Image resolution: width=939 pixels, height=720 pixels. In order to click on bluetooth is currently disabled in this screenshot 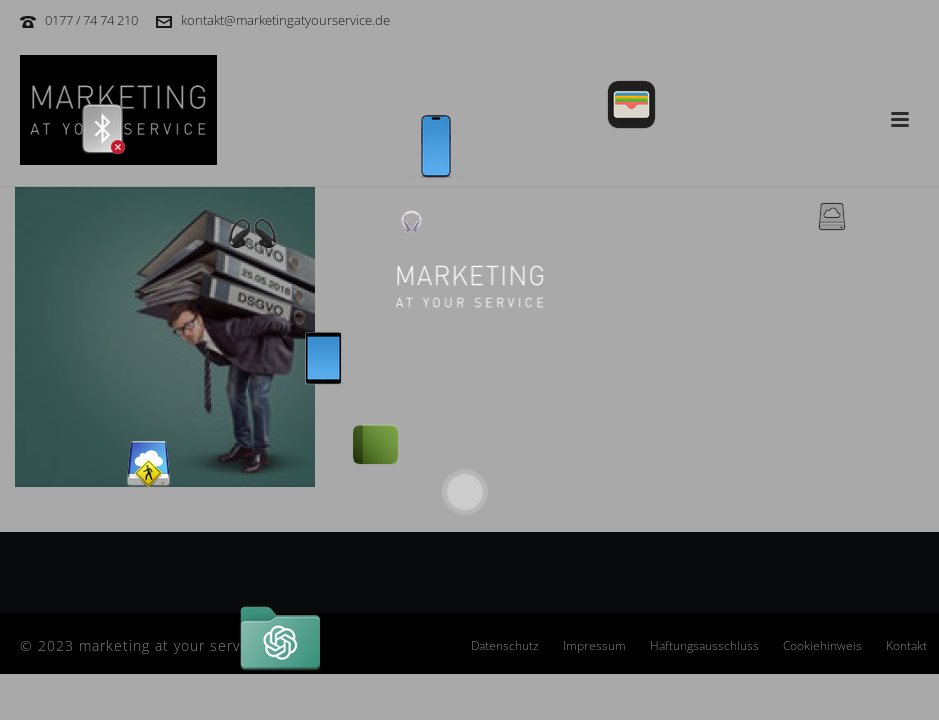, I will do `click(102, 128)`.